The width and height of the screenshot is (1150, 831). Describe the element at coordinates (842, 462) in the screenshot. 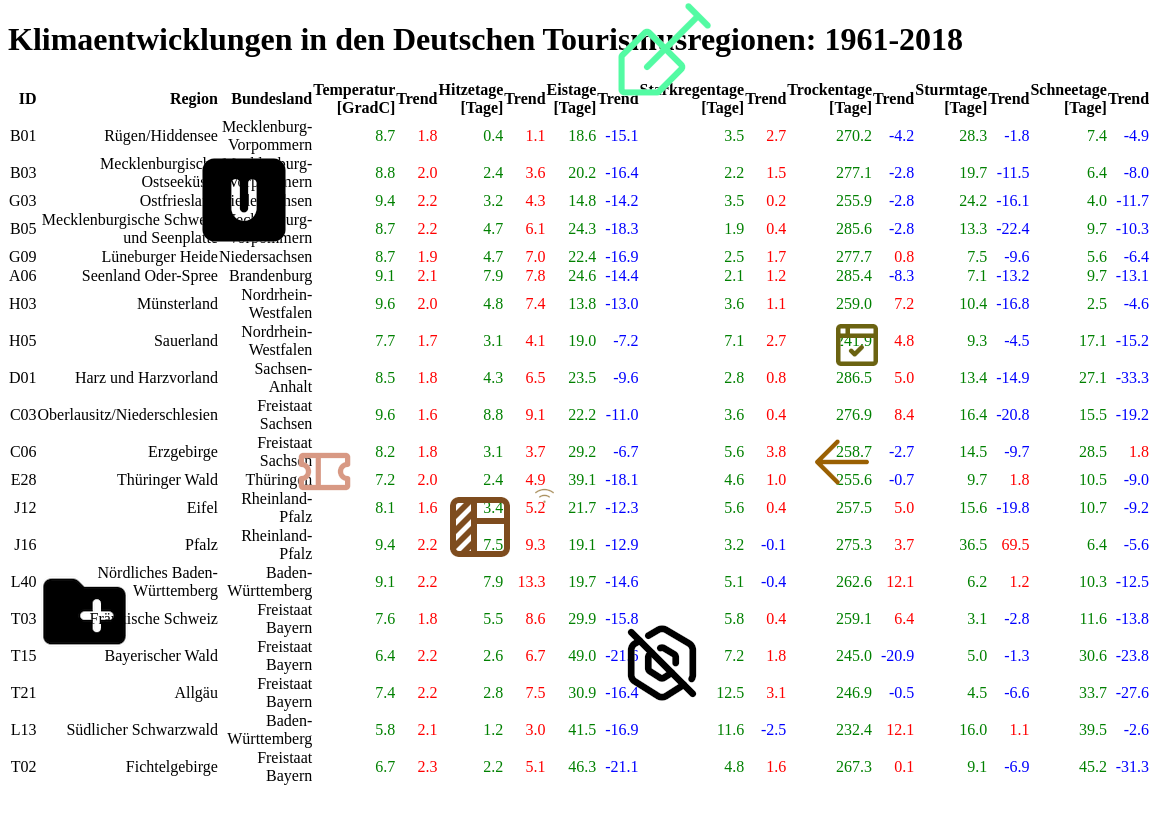

I see `go back to the previous screen` at that location.